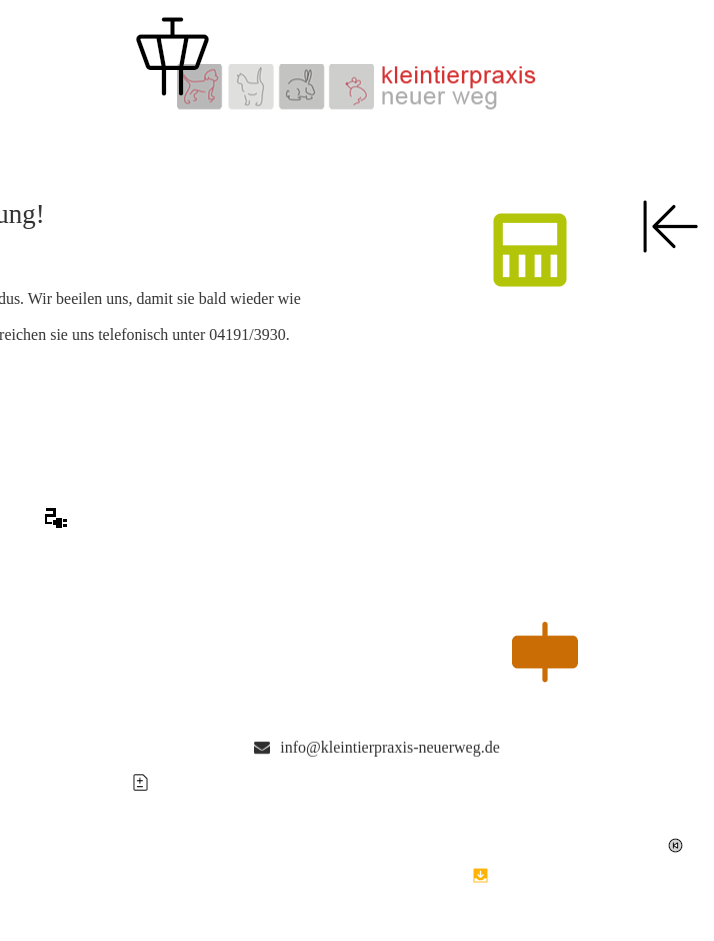 The image size is (714, 941). I want to click on find nearby electrical services or charging stations, so click(56, 518).